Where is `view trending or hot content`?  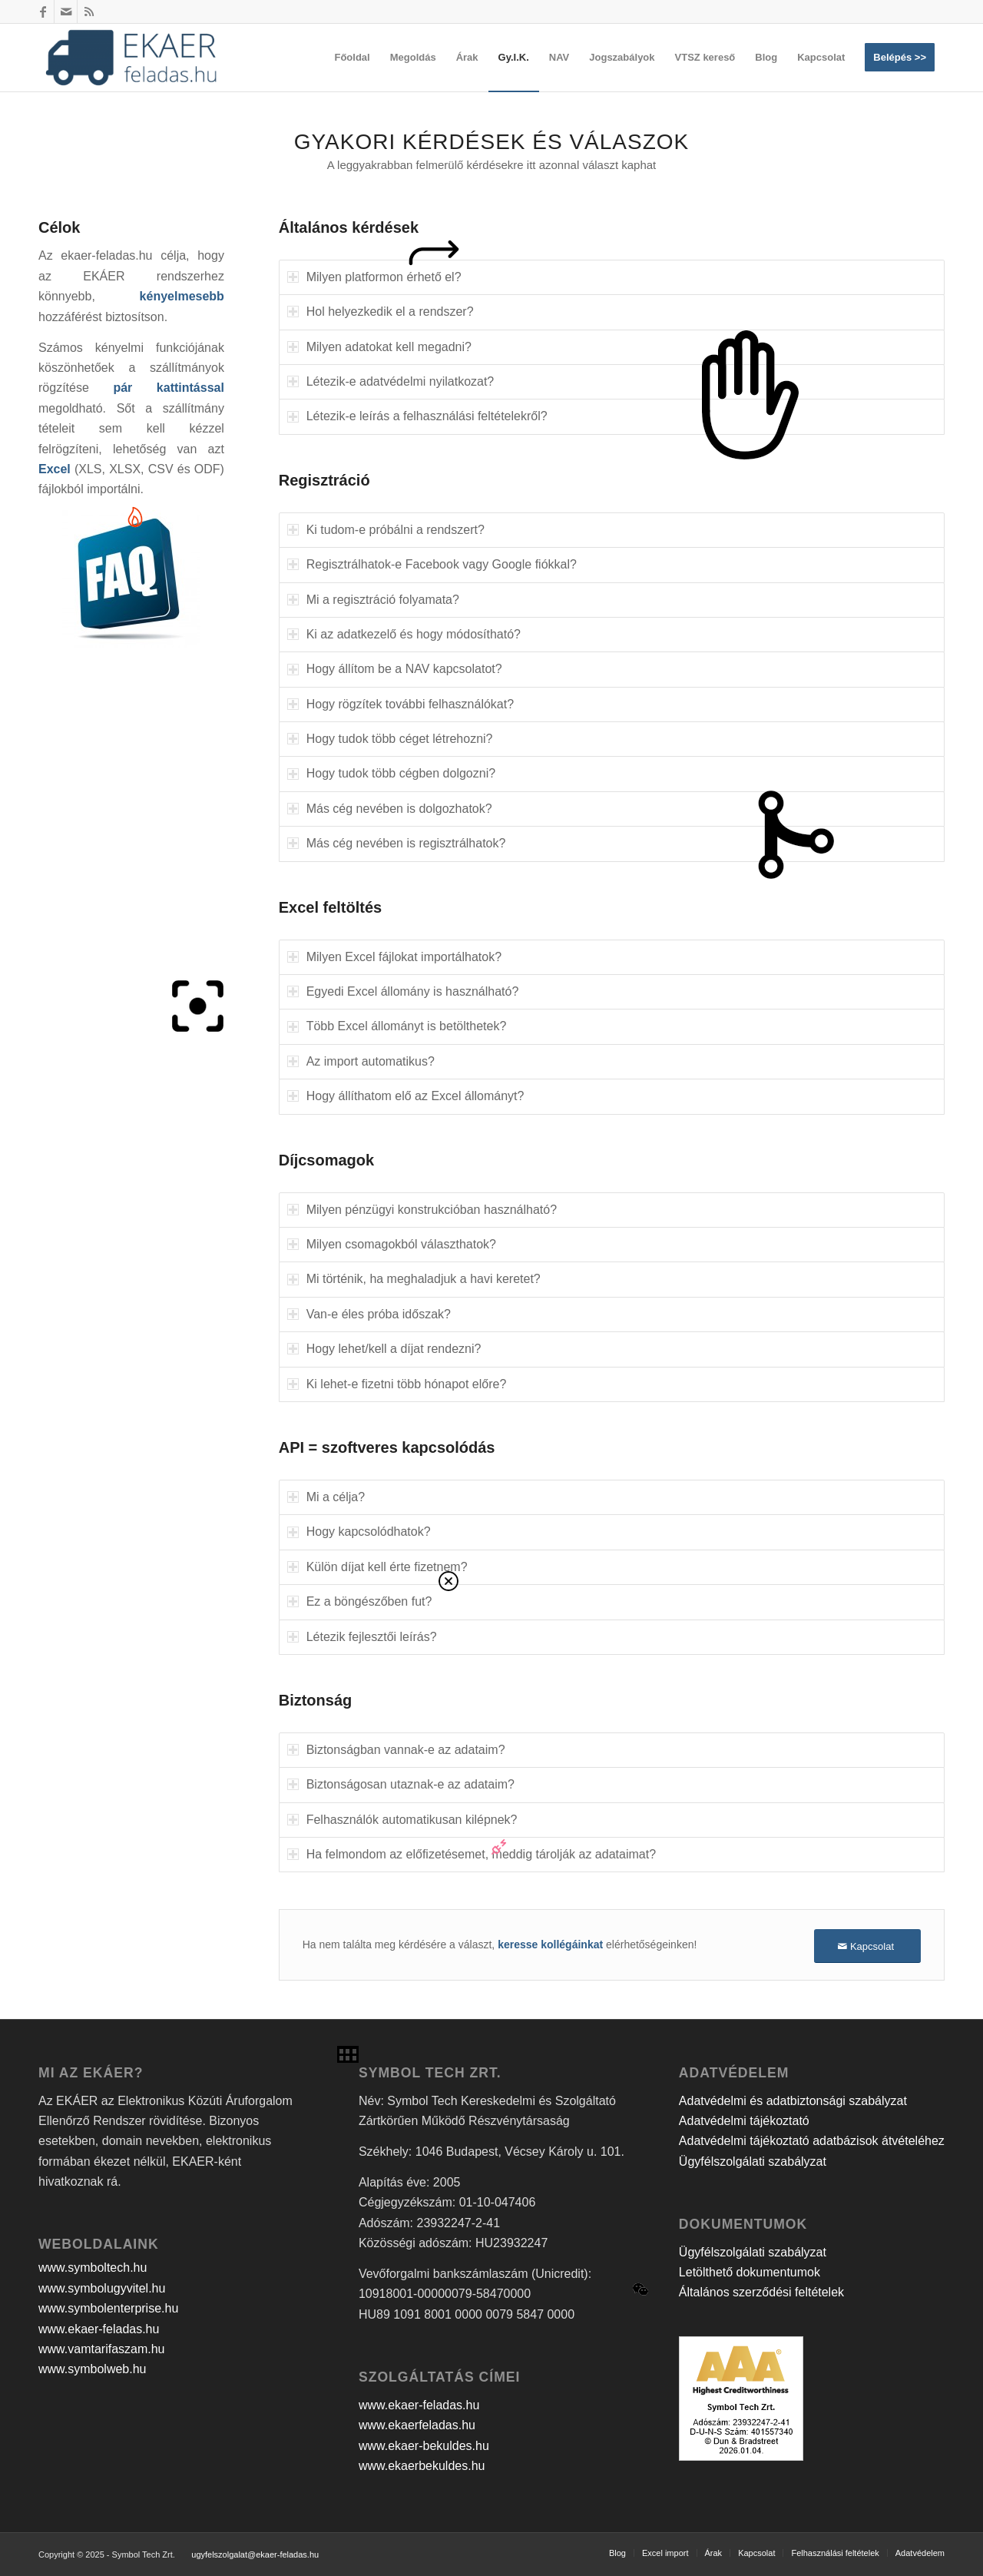 view trending or hot content is located at coordinates (135, 517).